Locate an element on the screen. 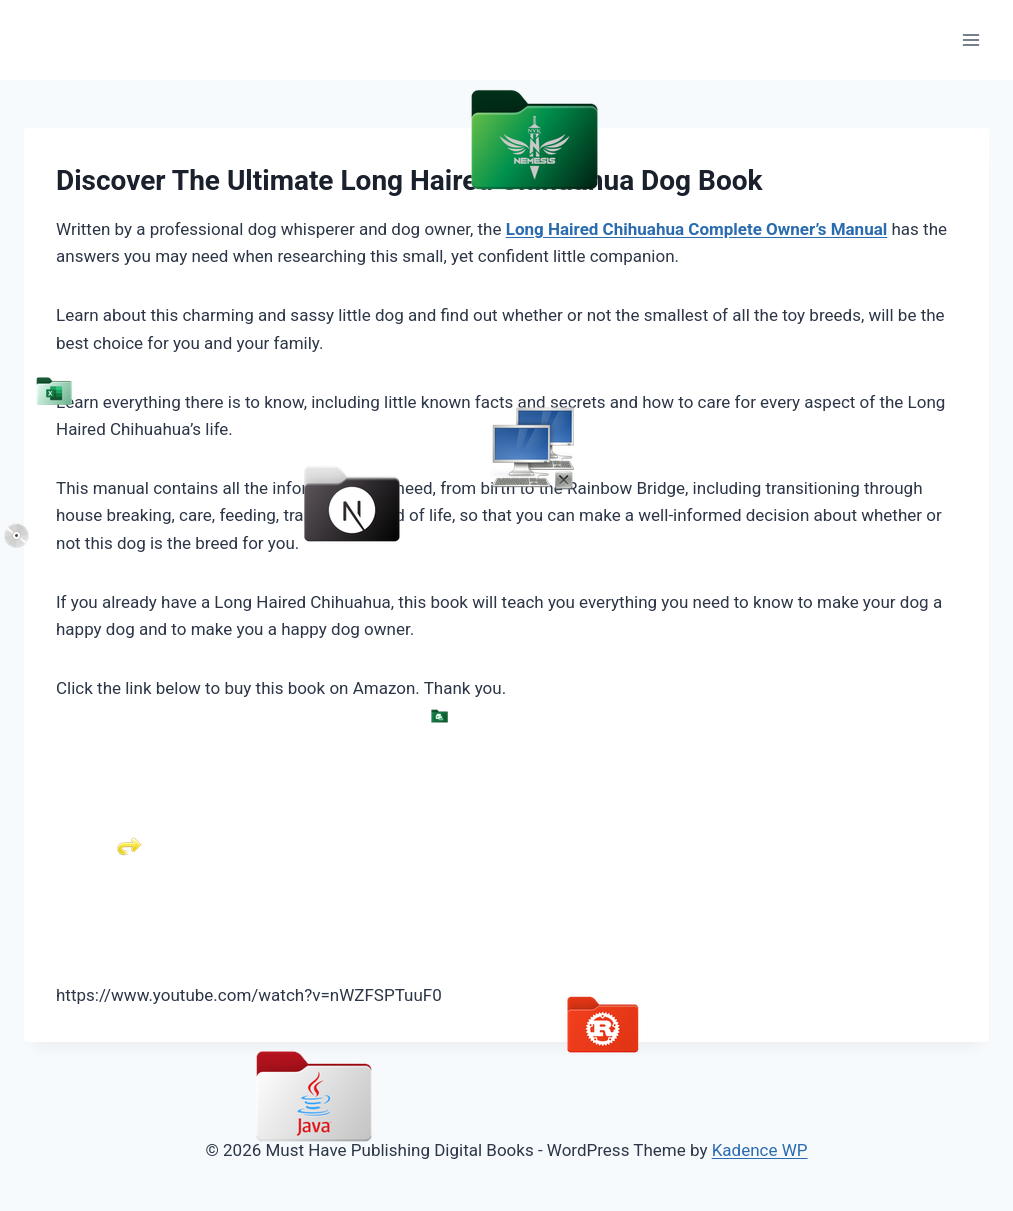 The height and width of the screenshot is (1211, 1013). open folder containing Excel spreadsheets is located at coordinates (54, 392).